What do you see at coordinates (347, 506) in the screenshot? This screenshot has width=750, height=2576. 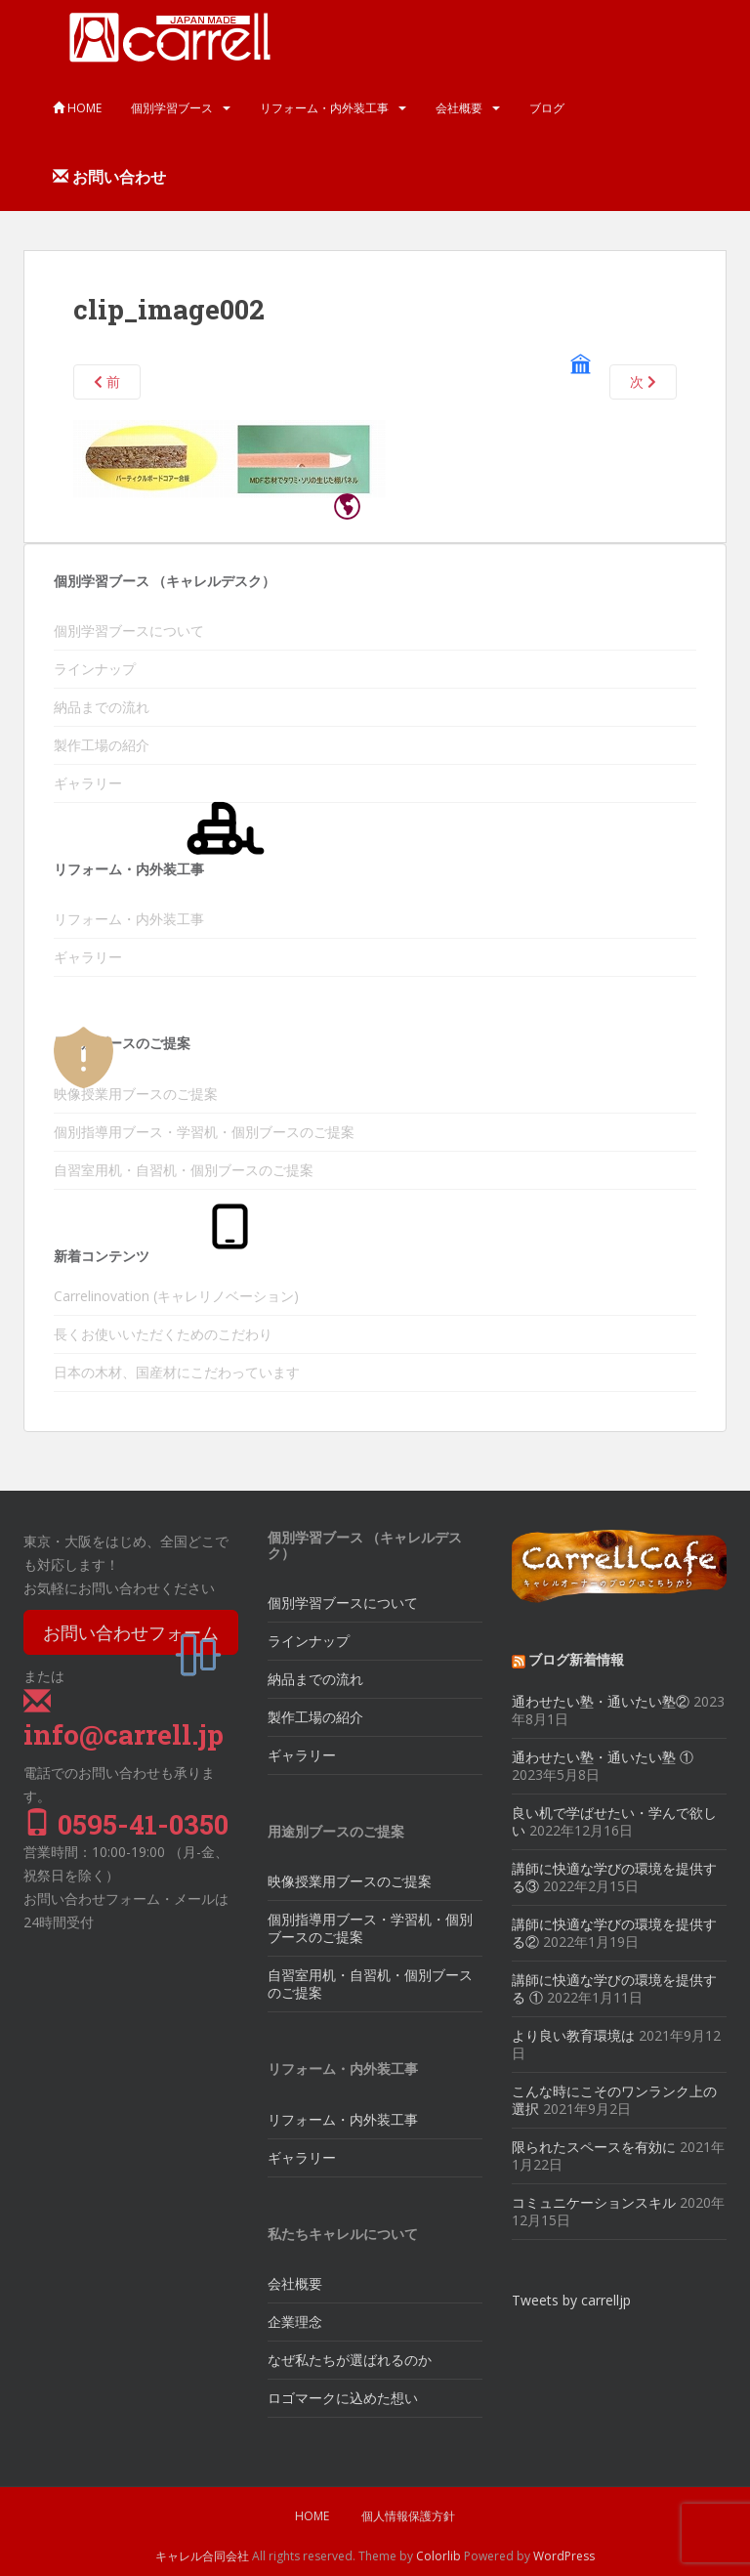 I see `view region or language settings` at bounding box center [347, 506].